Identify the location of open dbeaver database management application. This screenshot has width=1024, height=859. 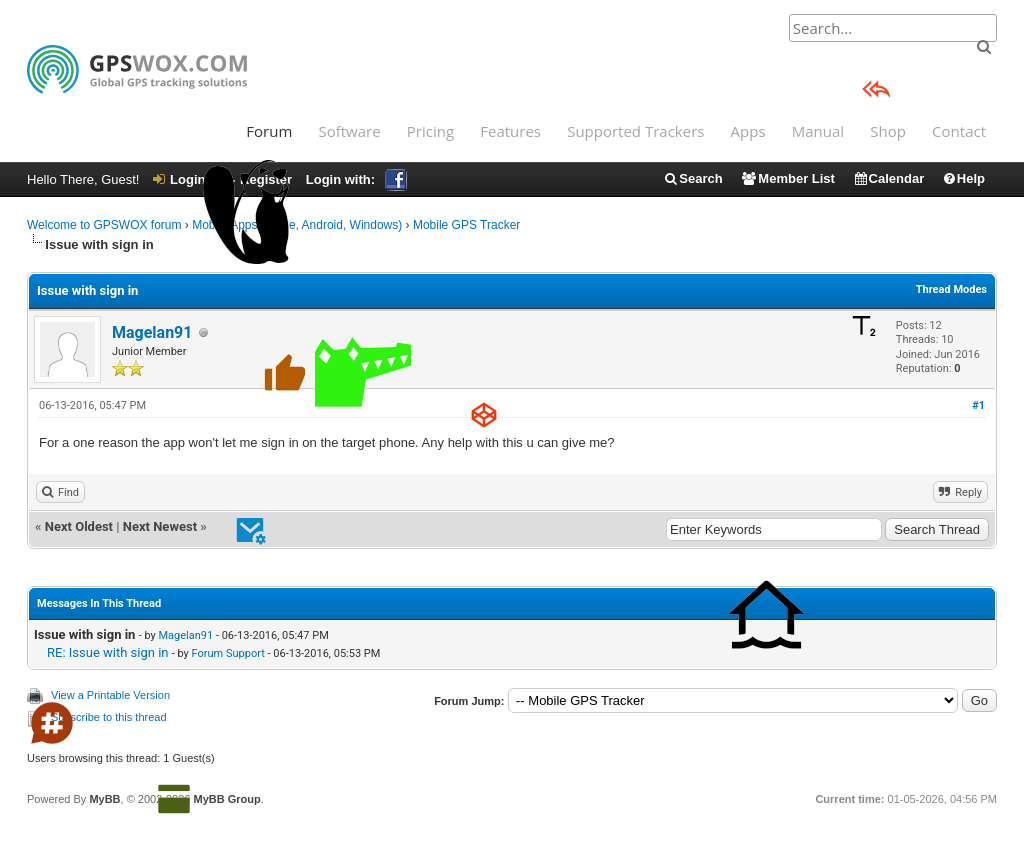
(246, 212).